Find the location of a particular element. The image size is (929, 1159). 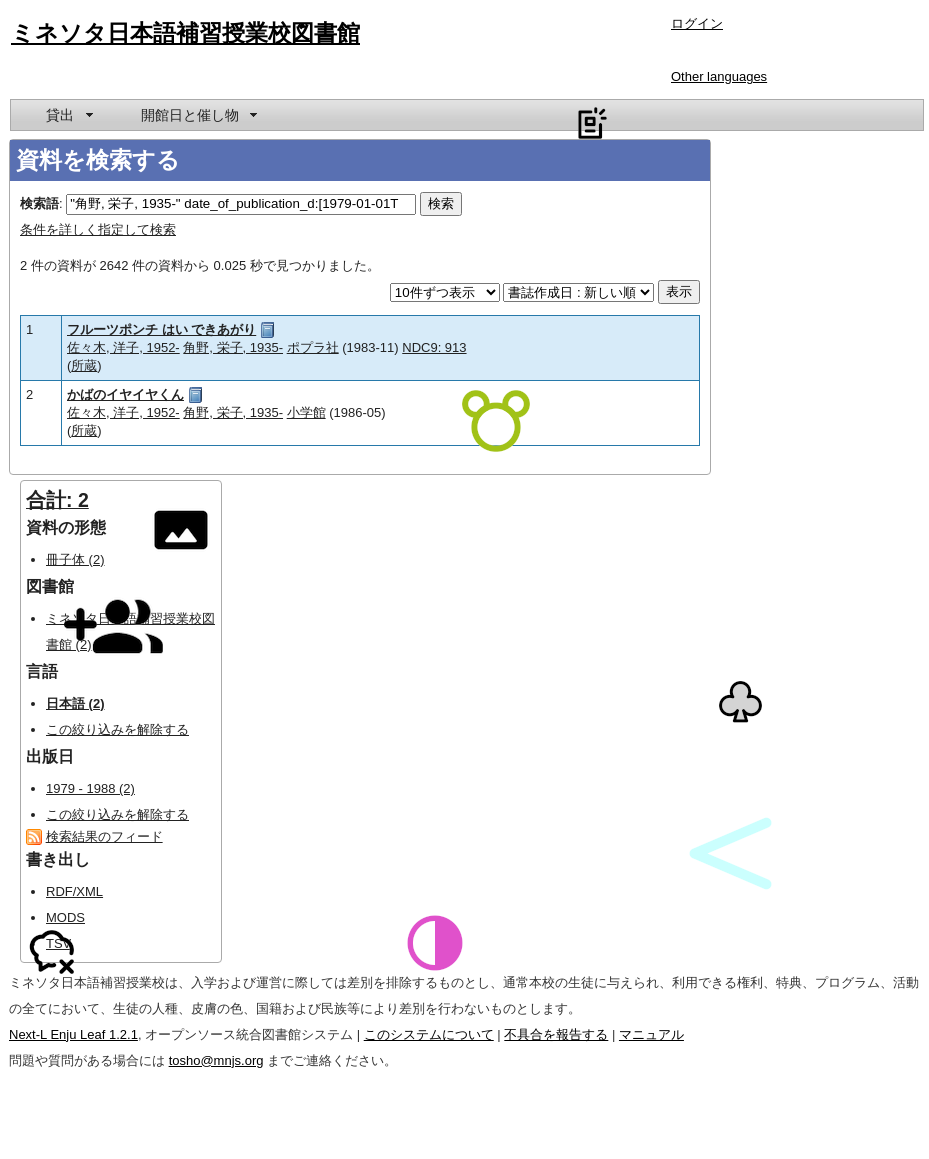

view panoramic photos is located at coordinates (181, 530).